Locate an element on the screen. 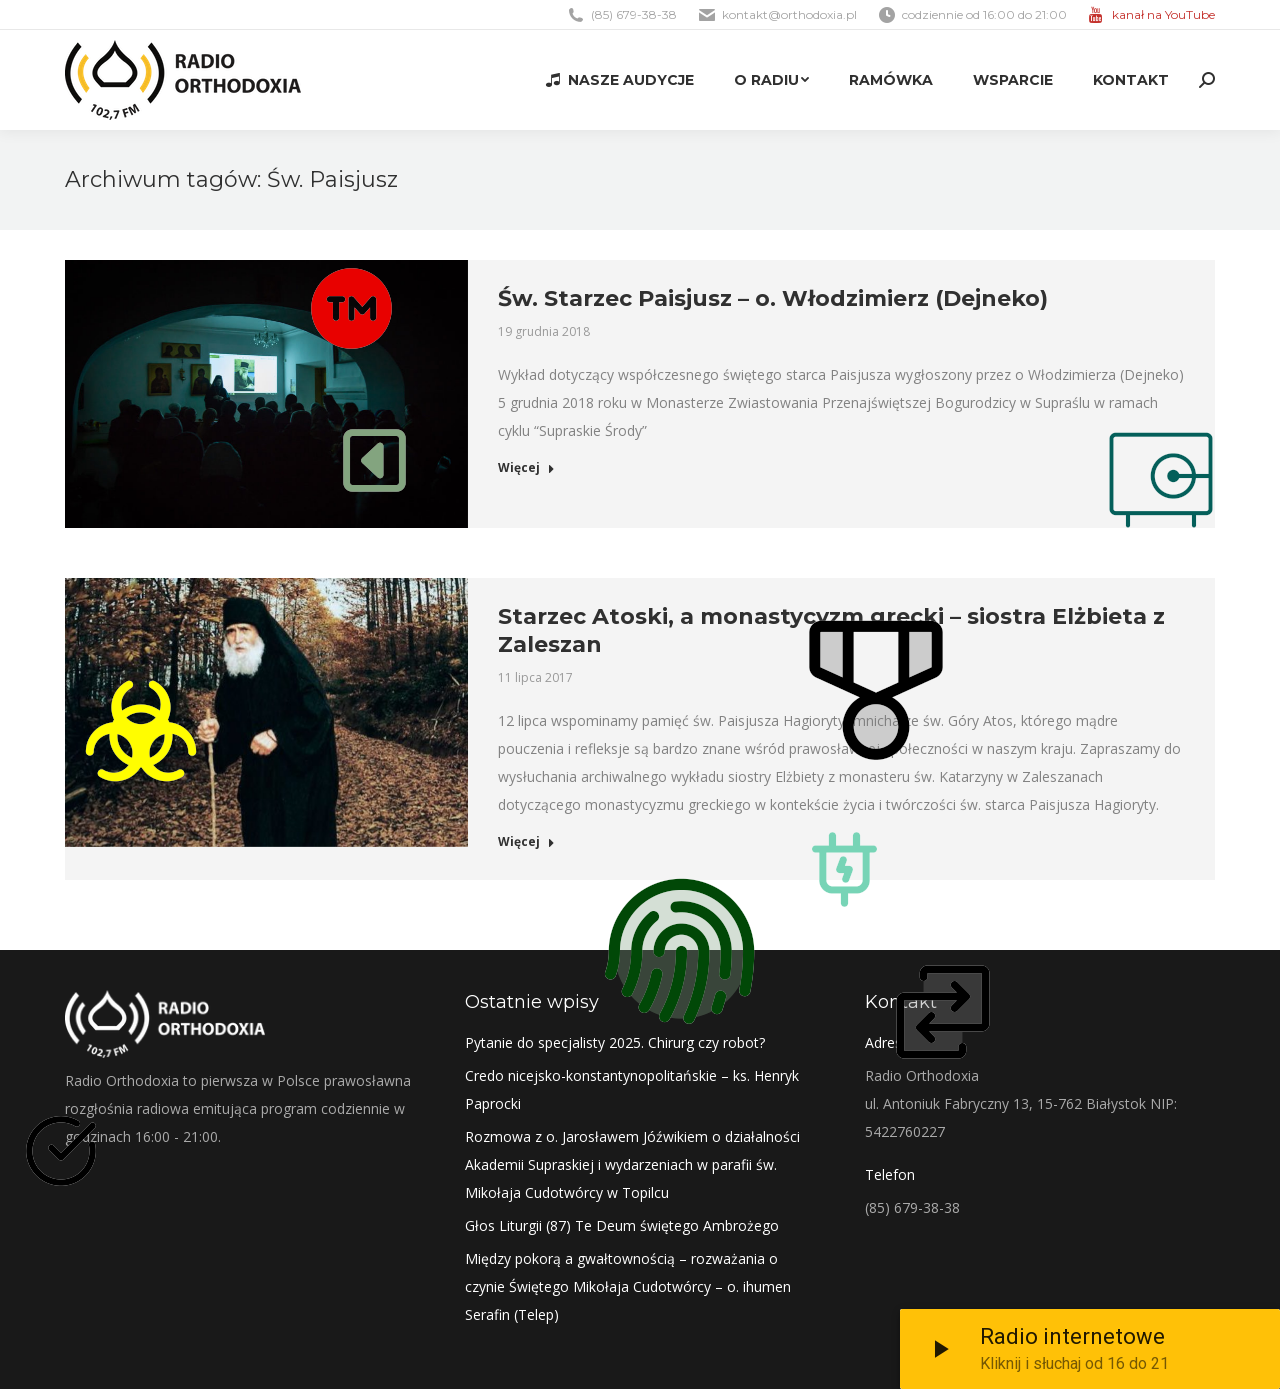 Image resolution: width=1280 pixels, height=1389 pixels. view achievements or awards is located at coordinates (876, 682).